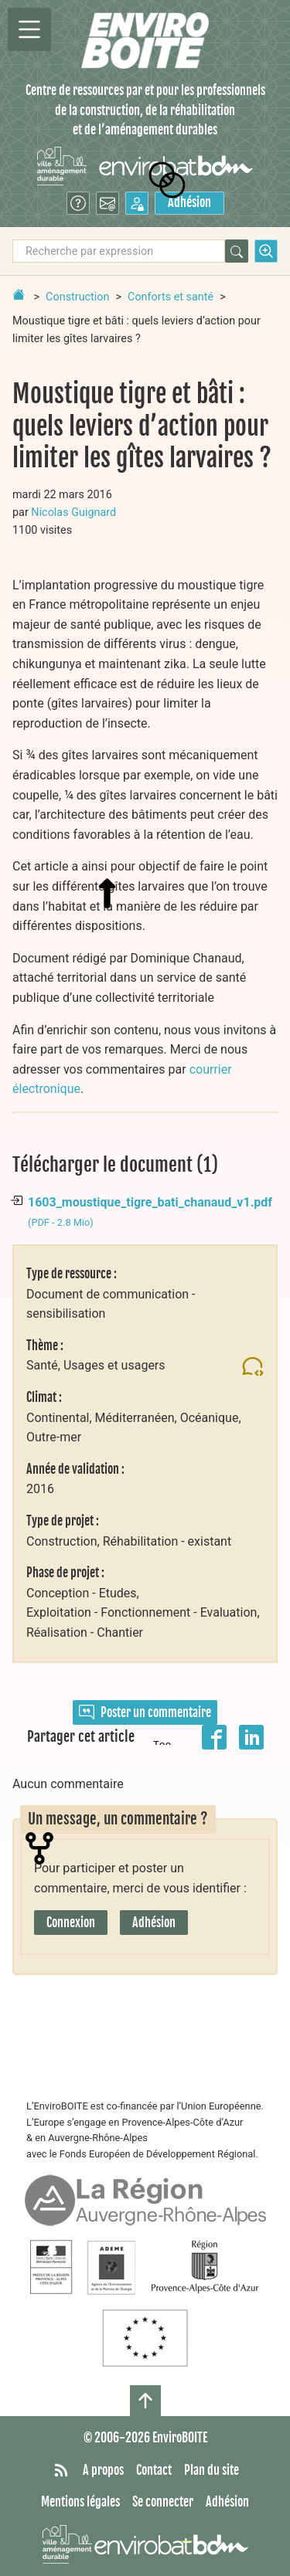 Image resolution: width=290 pixels, height=2576 pixels. What do you see at coordinates (39, 1848) in the screenshot?
I see `fork this repository` at bounding box center [39, 1848].